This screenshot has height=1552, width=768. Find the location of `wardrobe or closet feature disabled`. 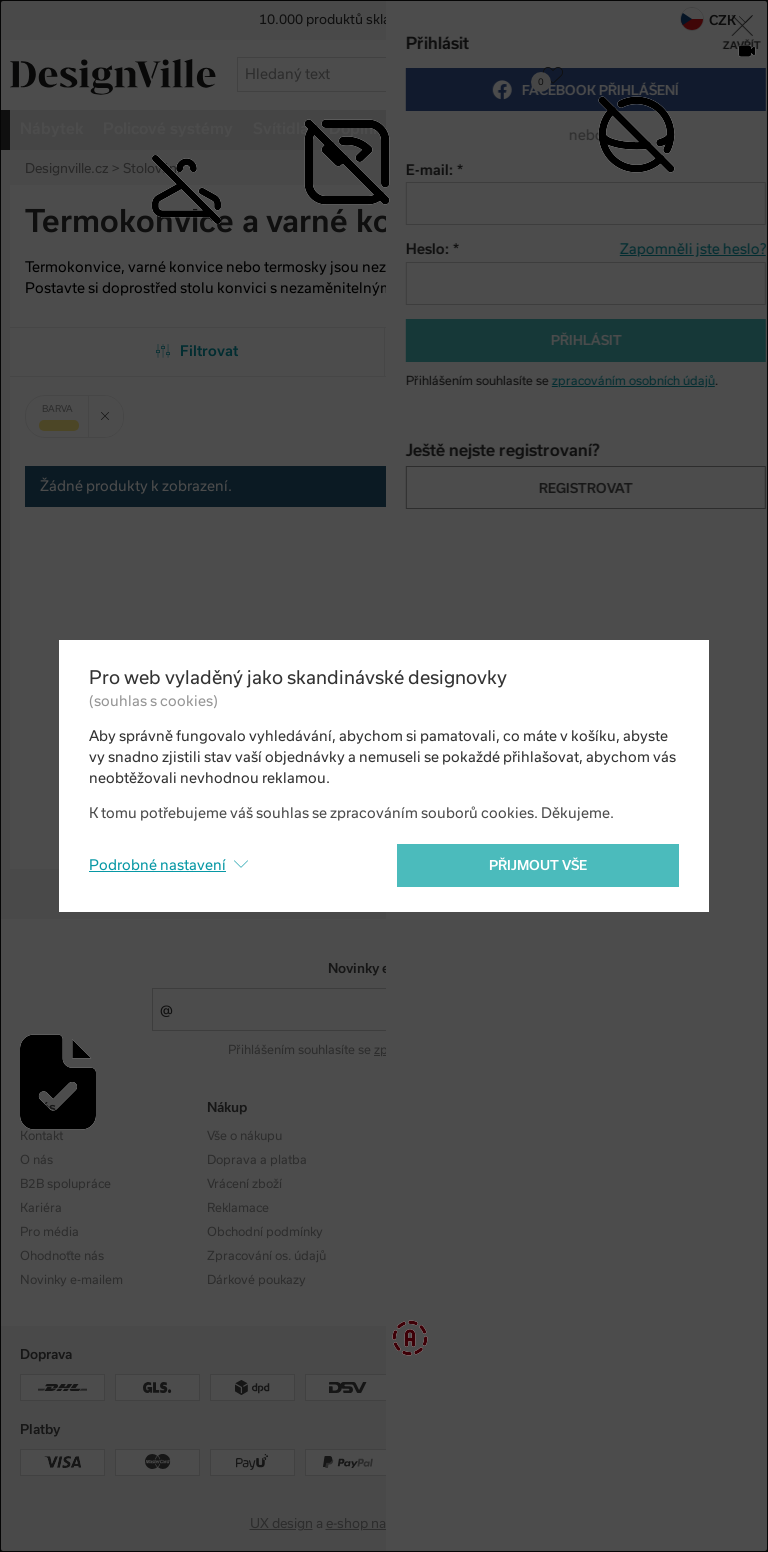

wardrobe or closet feature disabled is located at coordinates (186, 189).